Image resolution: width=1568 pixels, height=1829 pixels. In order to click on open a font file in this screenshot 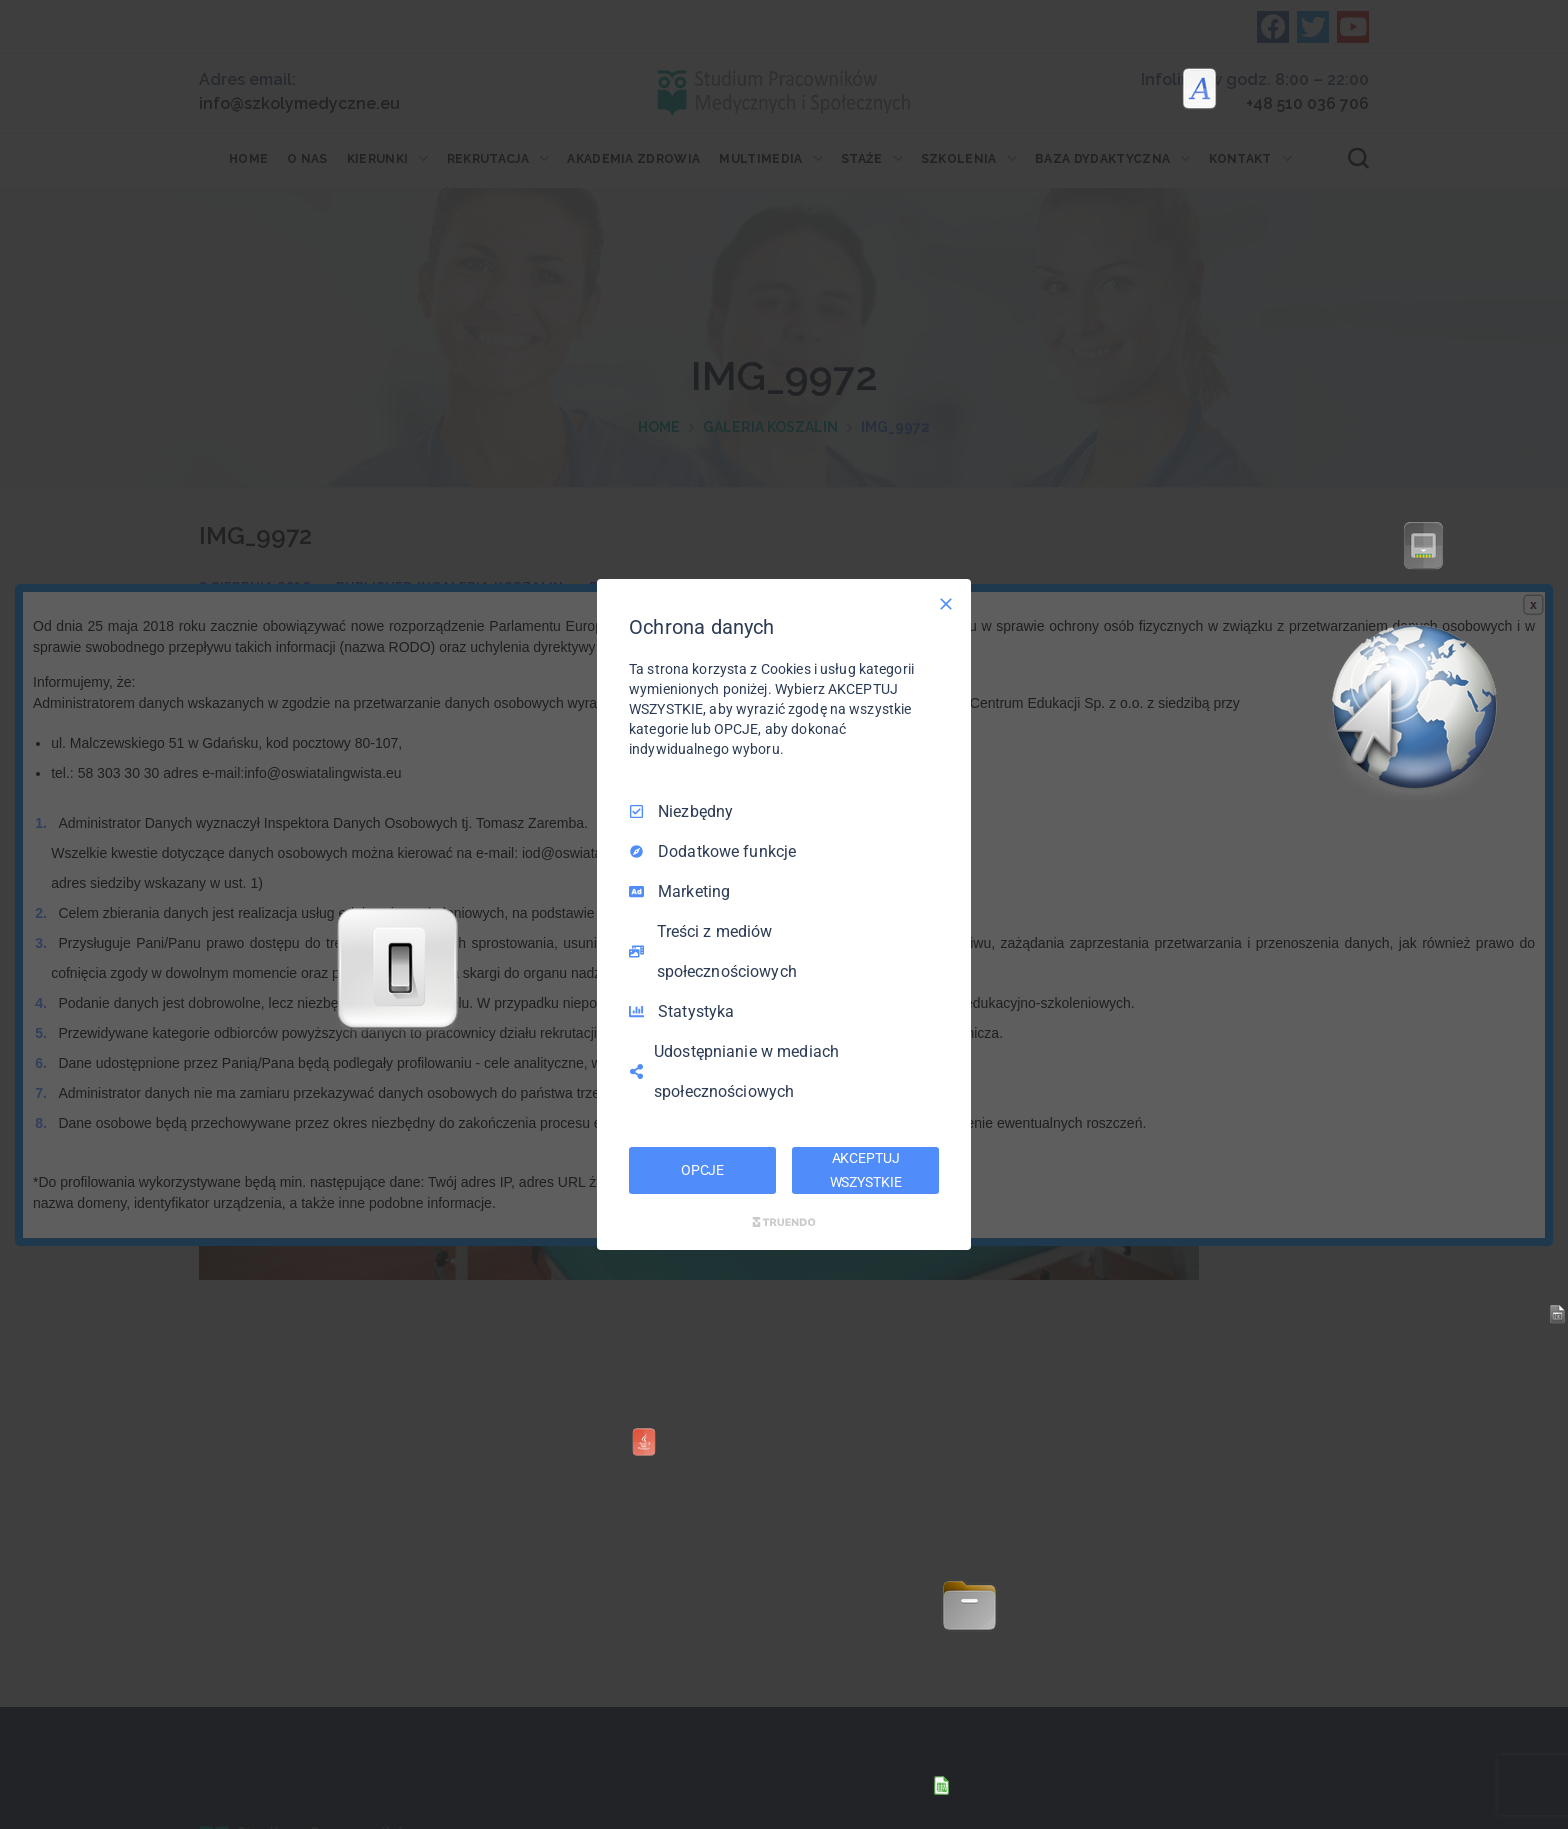, I will do `click(1199, 88)`.